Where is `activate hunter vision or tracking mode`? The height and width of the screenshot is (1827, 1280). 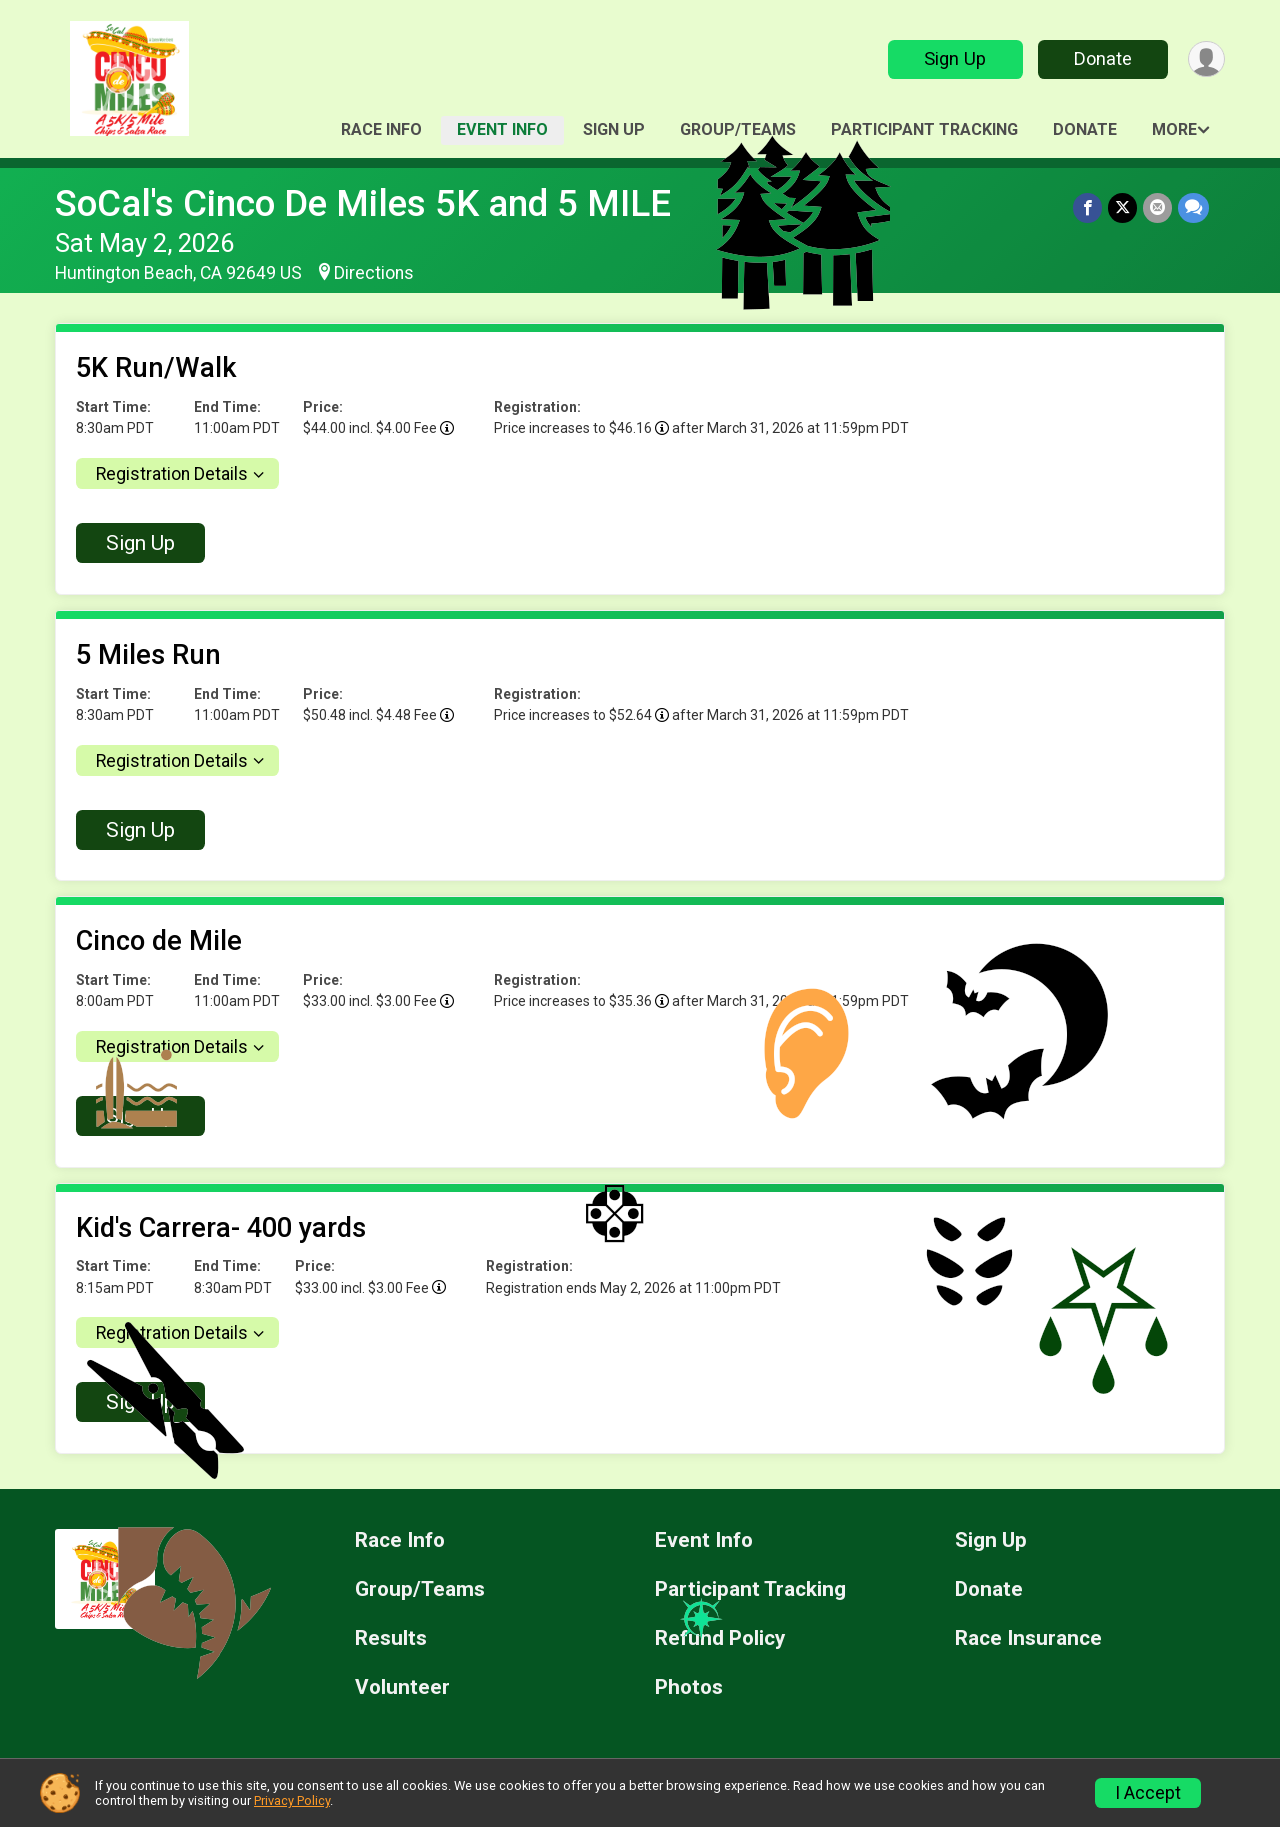
activate hunter vision or tracking mode is located at coordinates (969, 1261).